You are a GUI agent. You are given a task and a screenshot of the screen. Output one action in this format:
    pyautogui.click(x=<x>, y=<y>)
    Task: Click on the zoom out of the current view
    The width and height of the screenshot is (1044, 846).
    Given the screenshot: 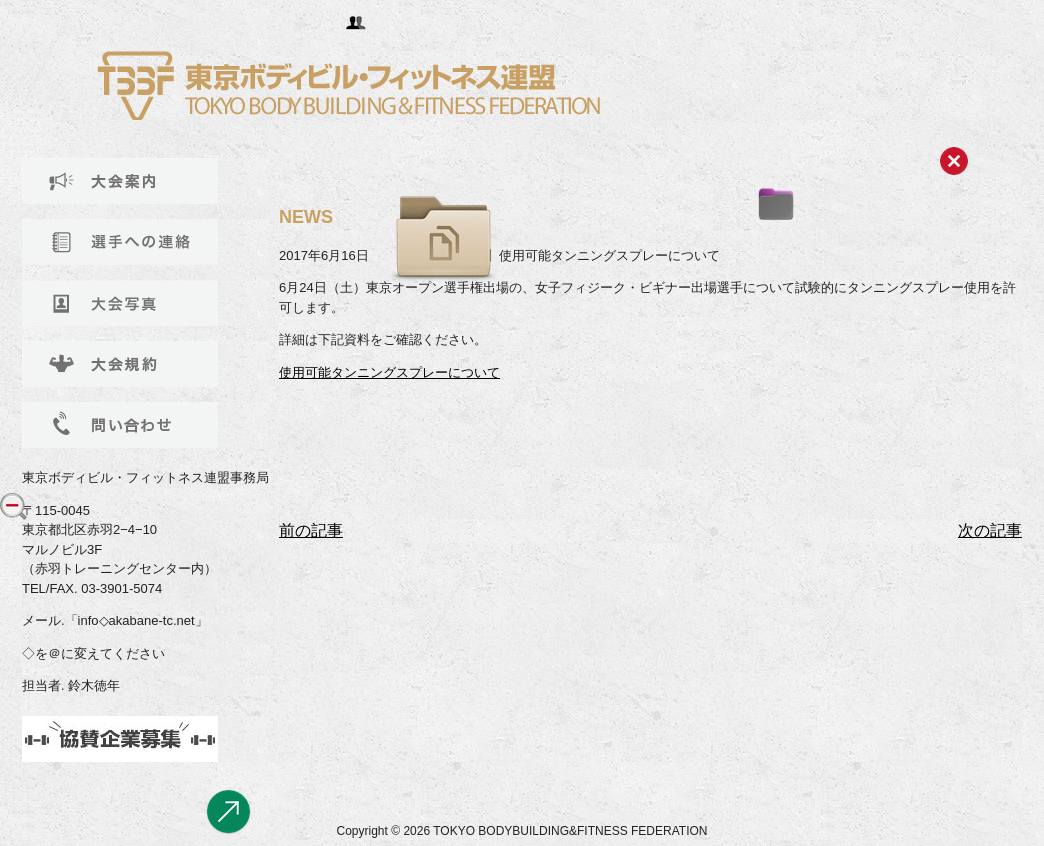 What is the action you would take?
    pyautogui.click(x=13, y=506)
    